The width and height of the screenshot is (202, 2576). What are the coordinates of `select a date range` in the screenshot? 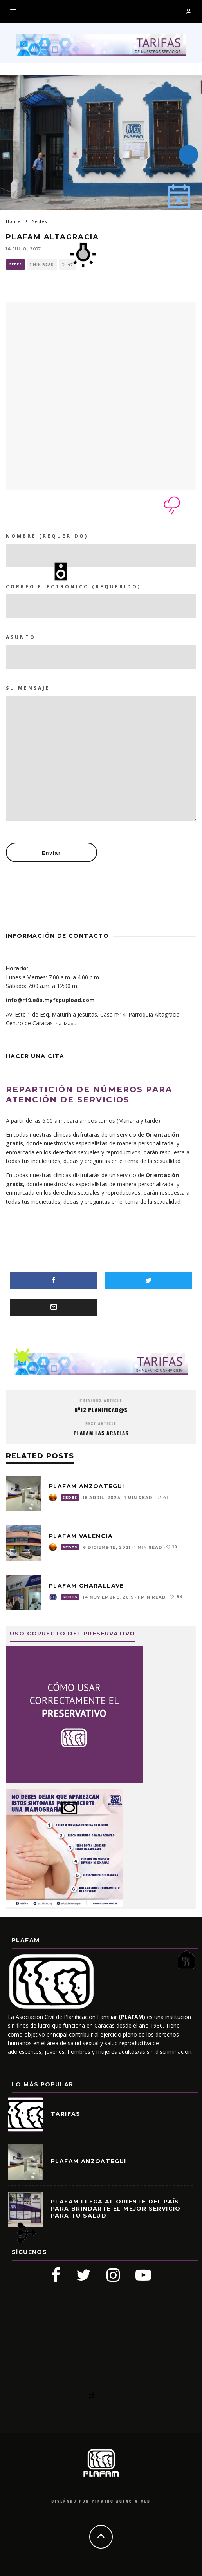 It's located at (91, 2395).